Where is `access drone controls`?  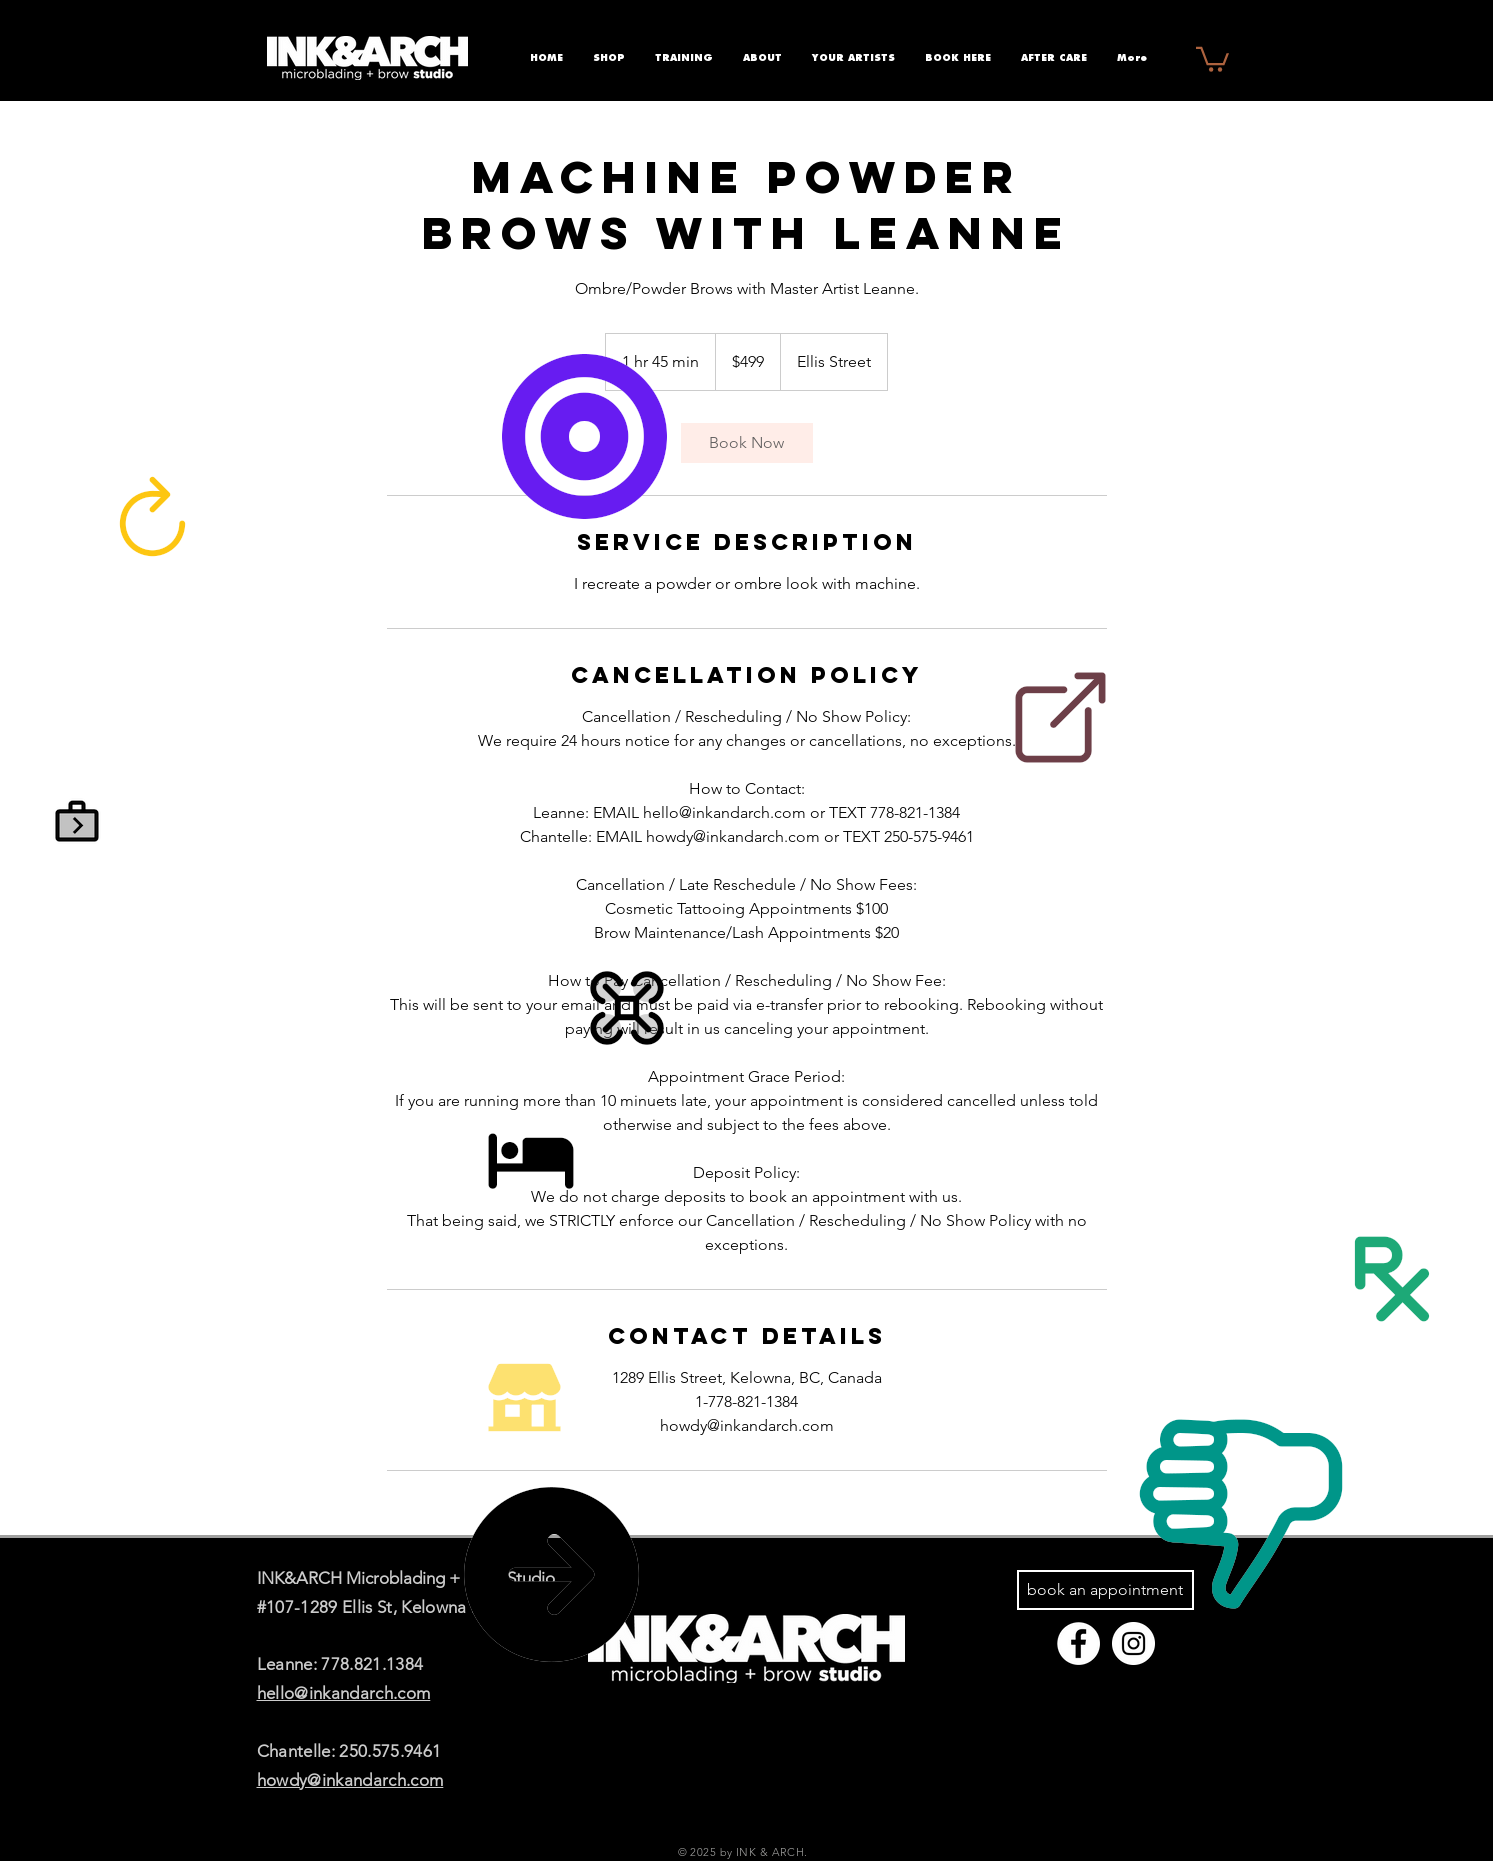 access drone controls is located at coordinates (627, 1008).